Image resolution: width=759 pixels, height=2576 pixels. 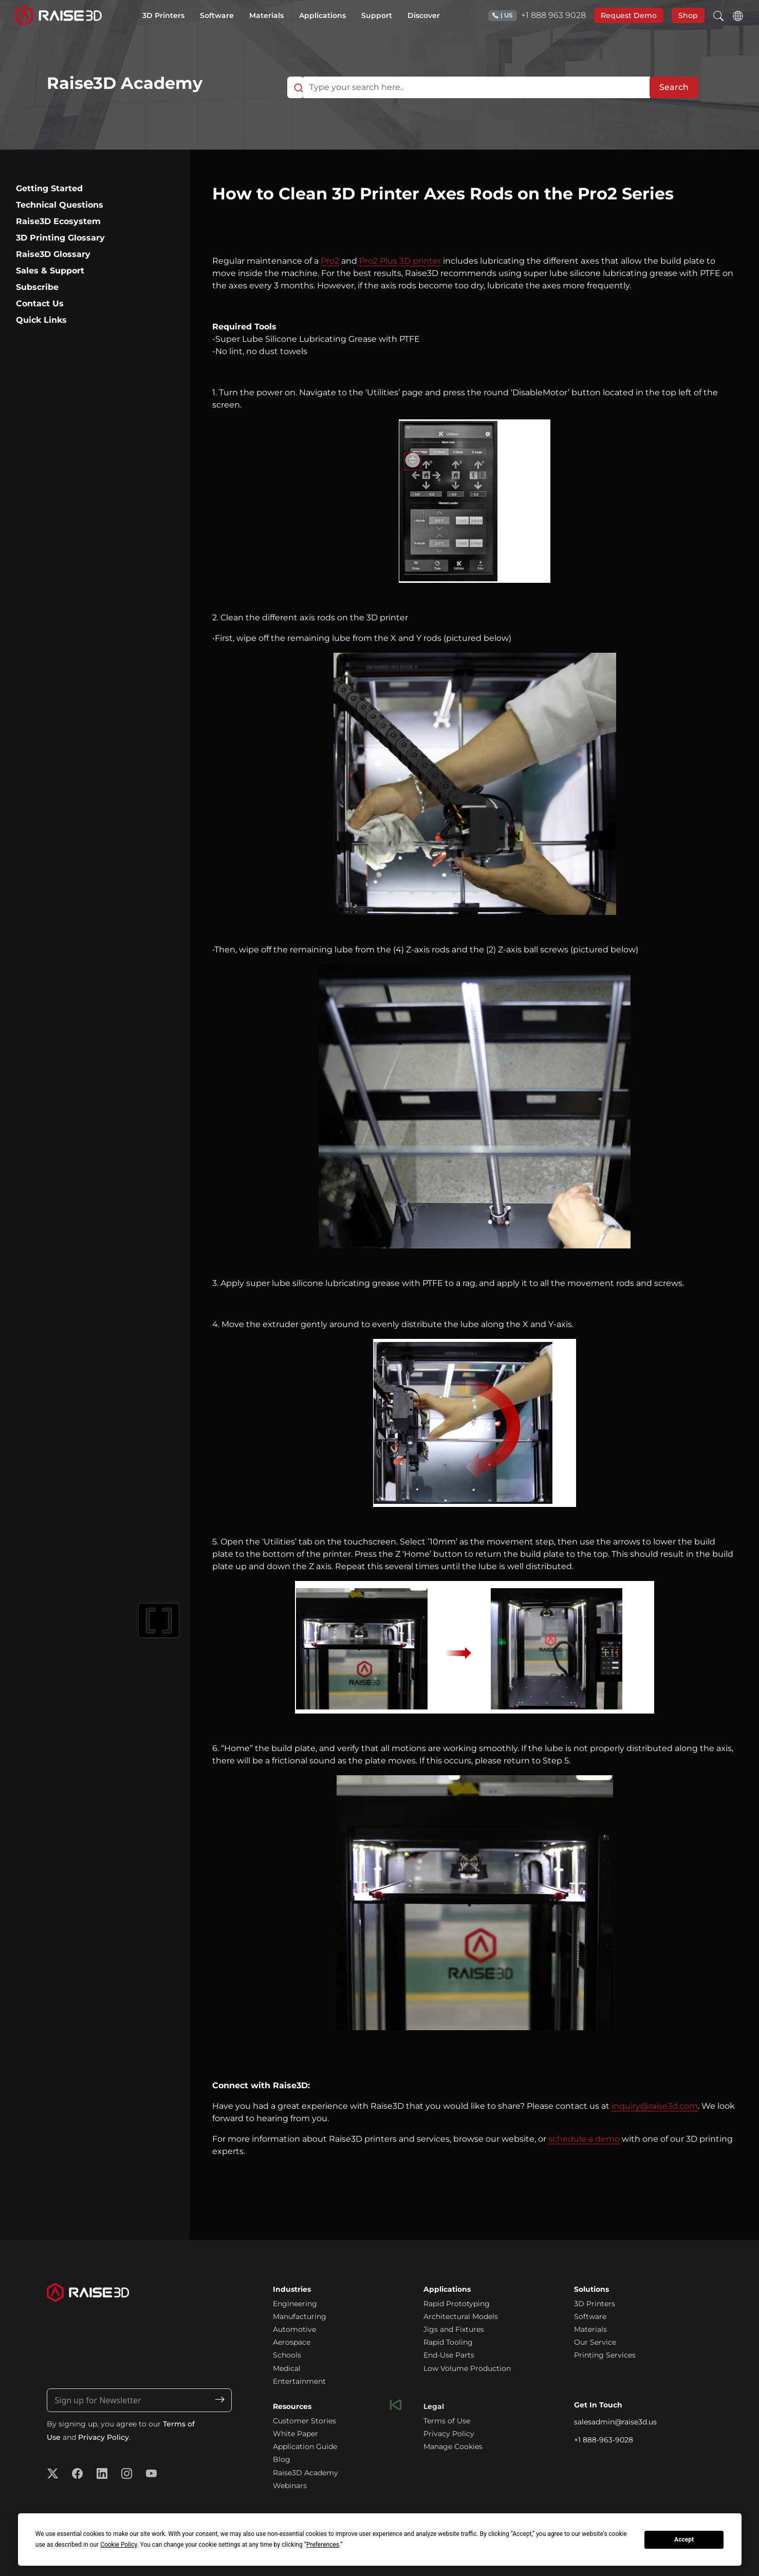 I want to click on skip to previous track, so click(x=396, y=2405).